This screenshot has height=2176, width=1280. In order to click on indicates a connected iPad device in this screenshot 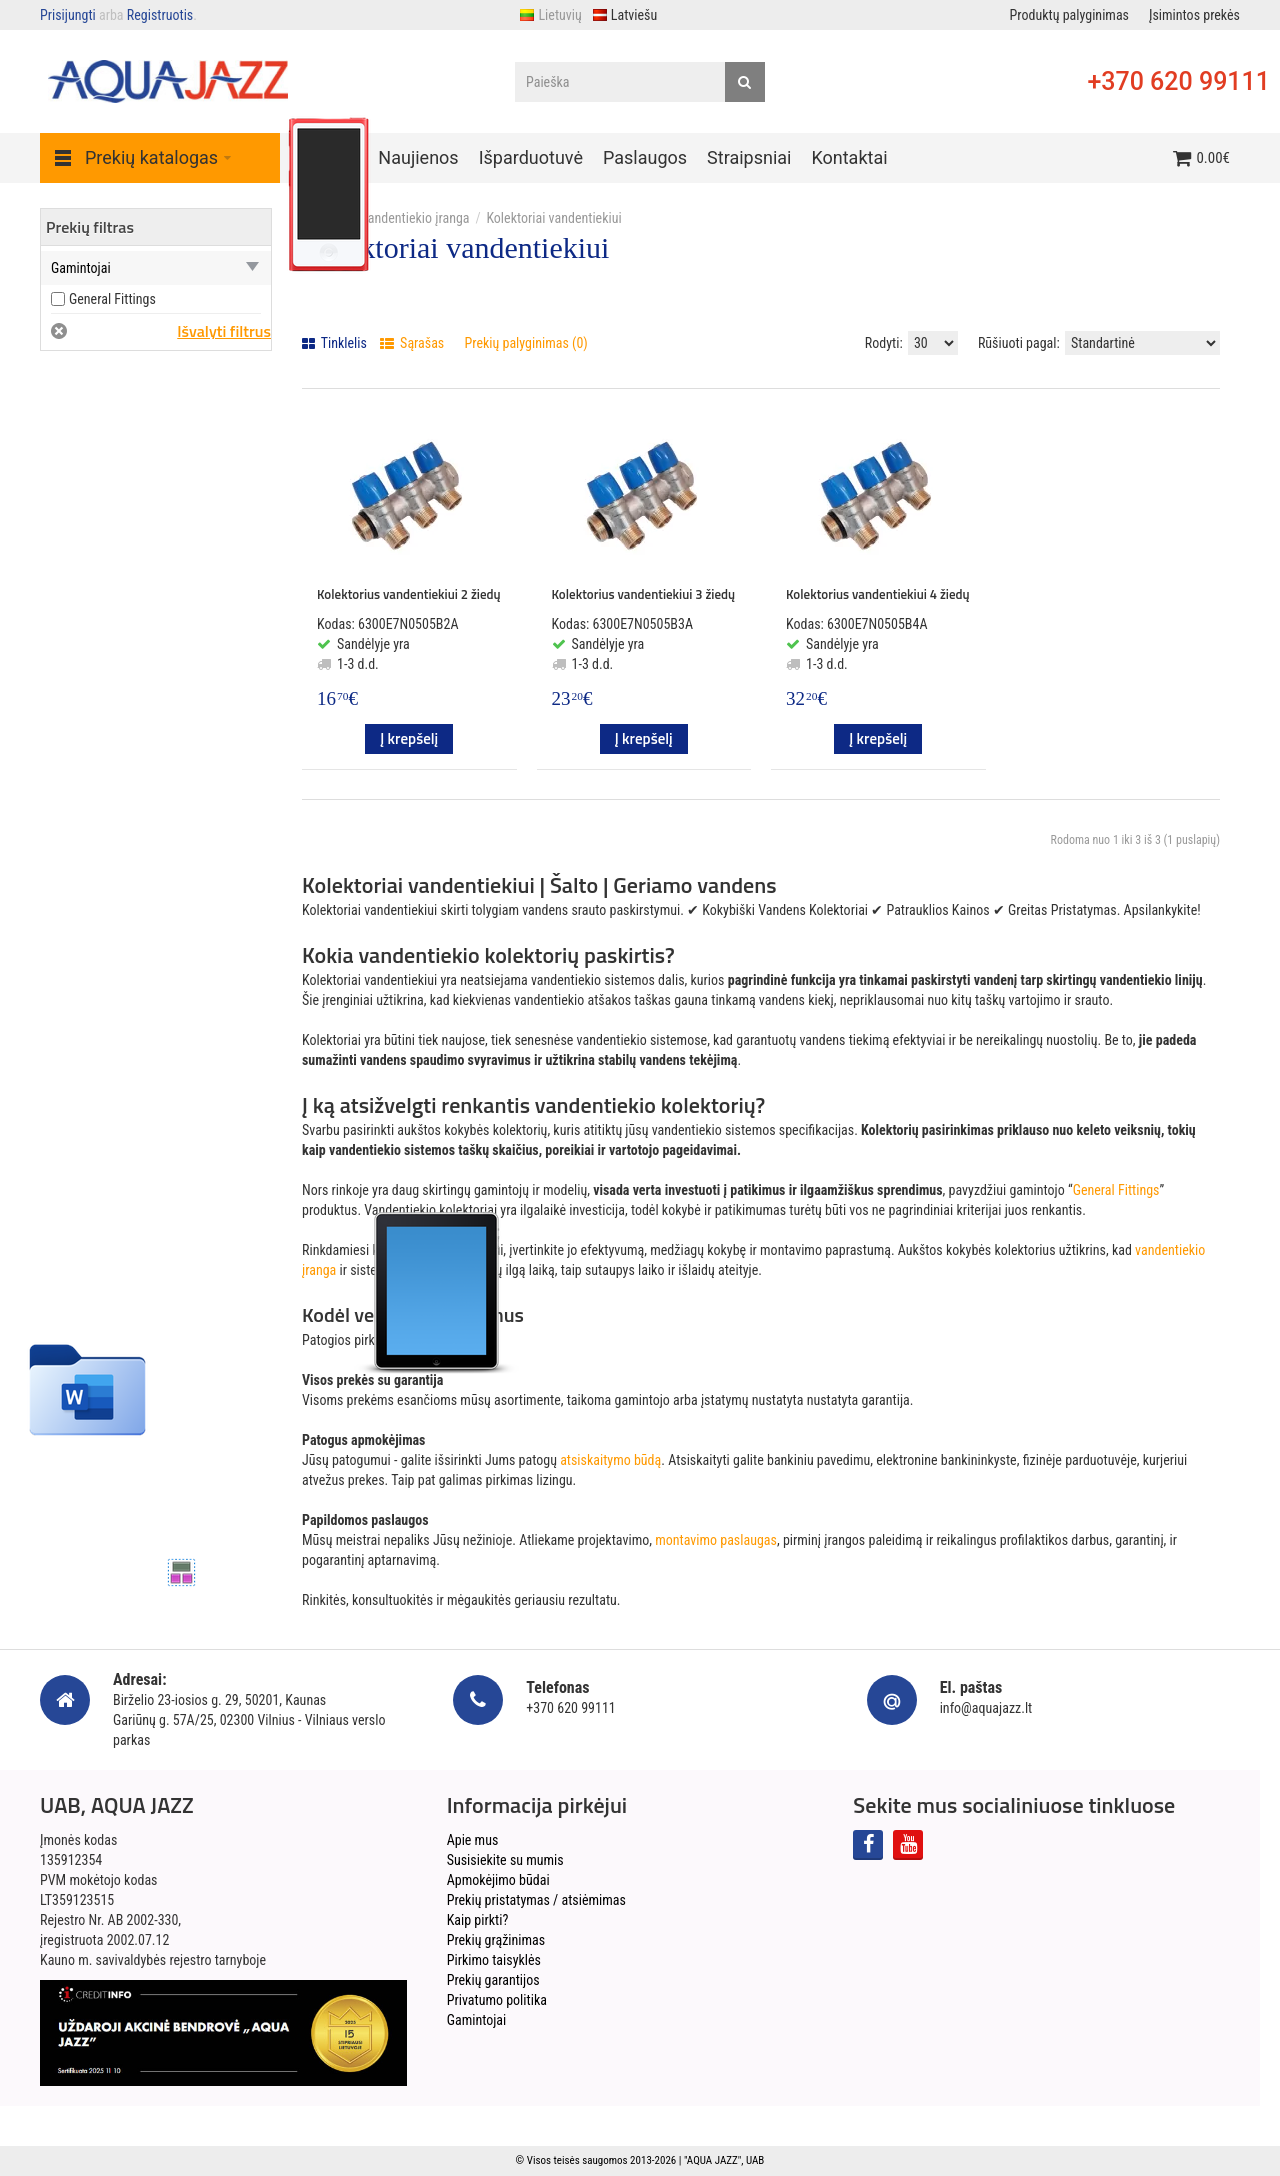, I will do `click(436, 1291)`.